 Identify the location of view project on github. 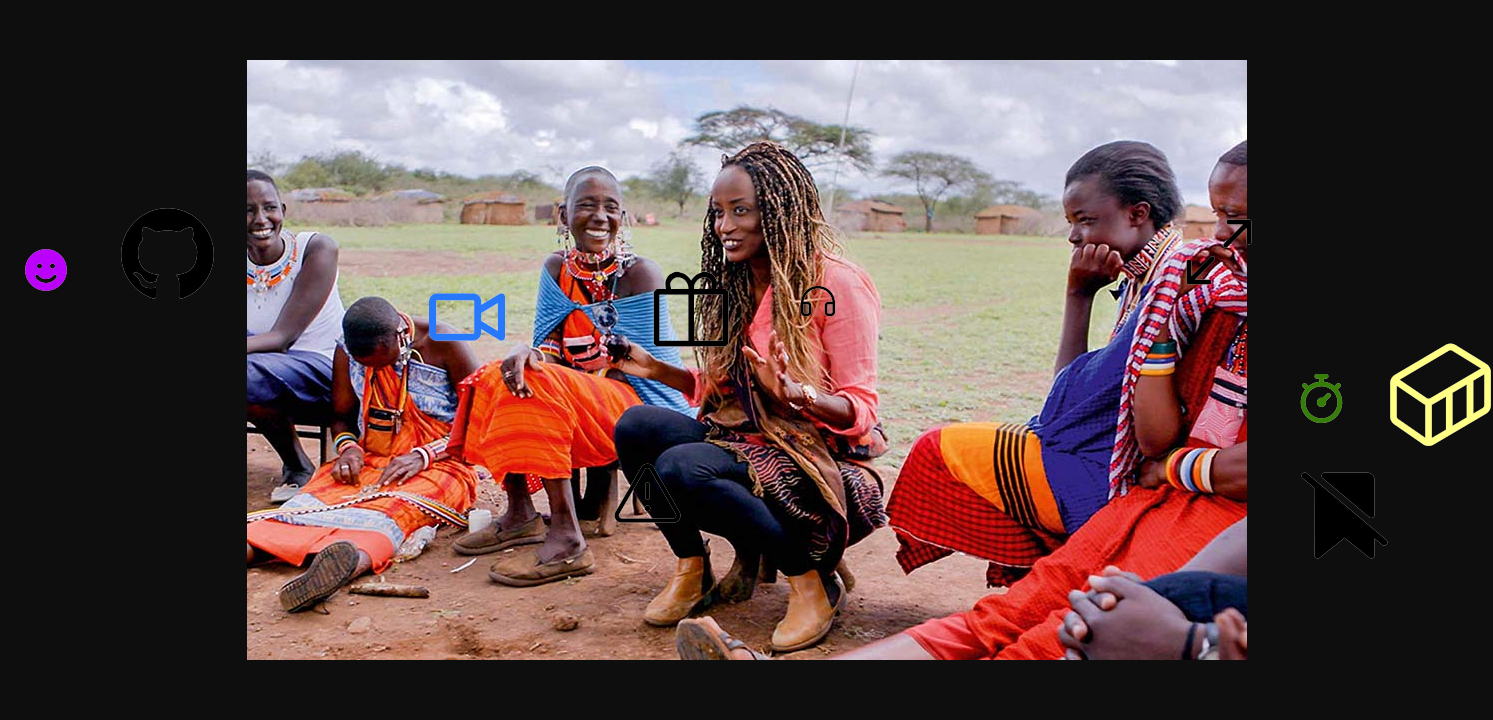
(167, 254).